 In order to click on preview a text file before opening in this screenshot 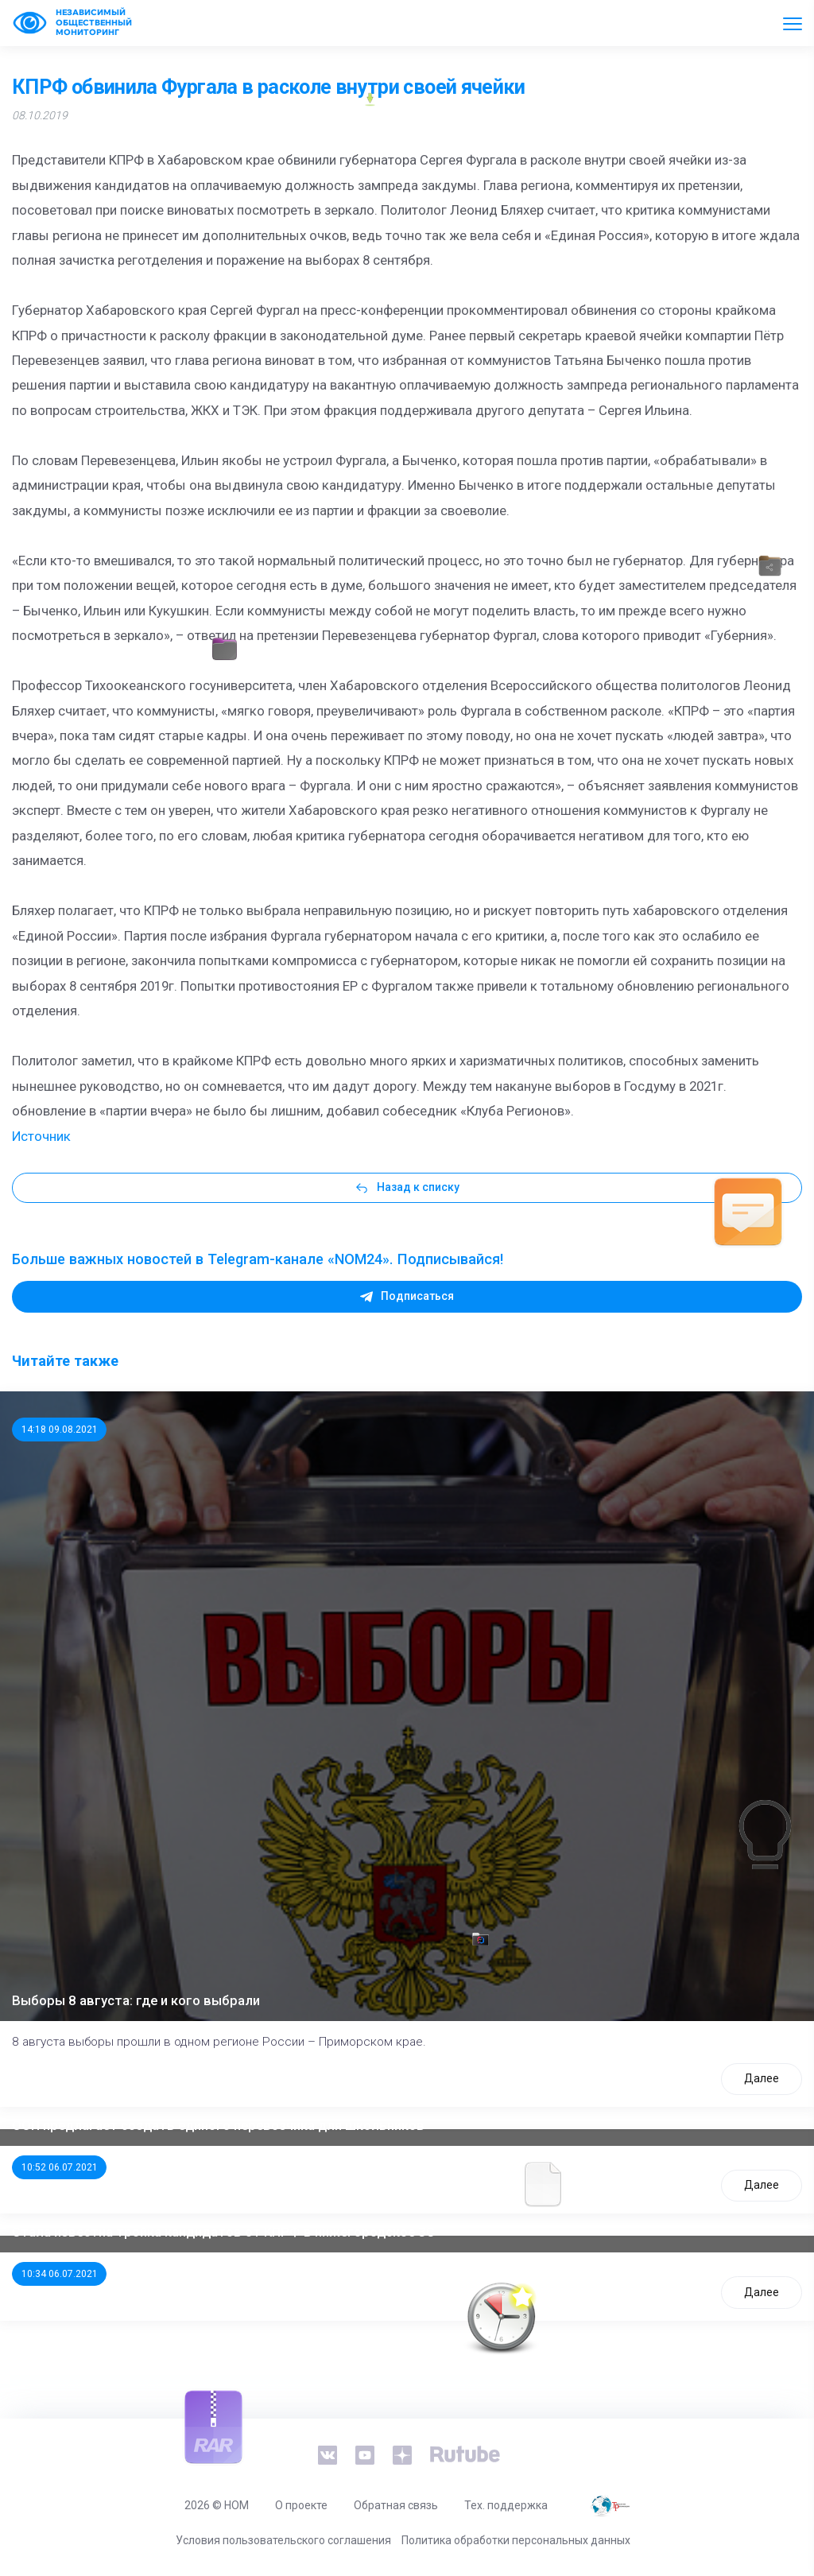, I will do `click(543, 2184)`.